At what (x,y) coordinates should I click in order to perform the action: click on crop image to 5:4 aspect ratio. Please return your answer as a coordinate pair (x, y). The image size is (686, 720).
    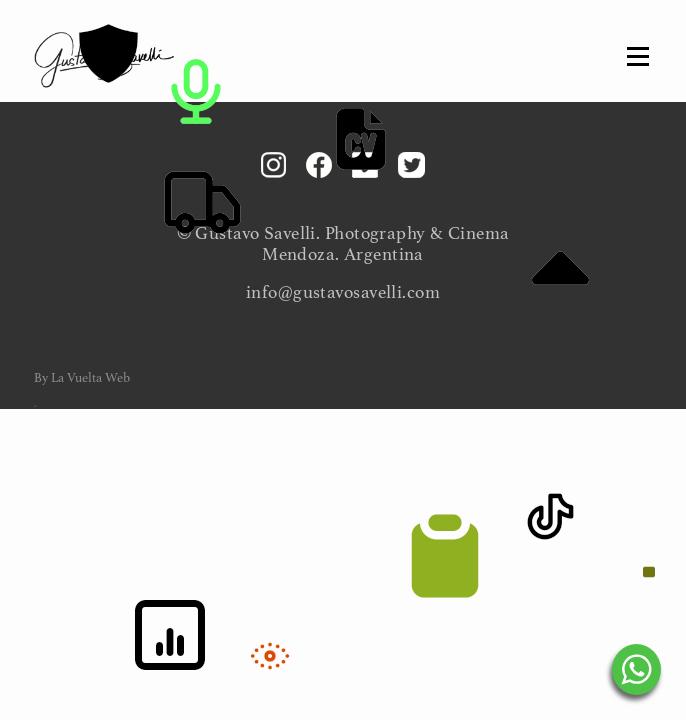
    Looking at the image, I should click on (649, 572).